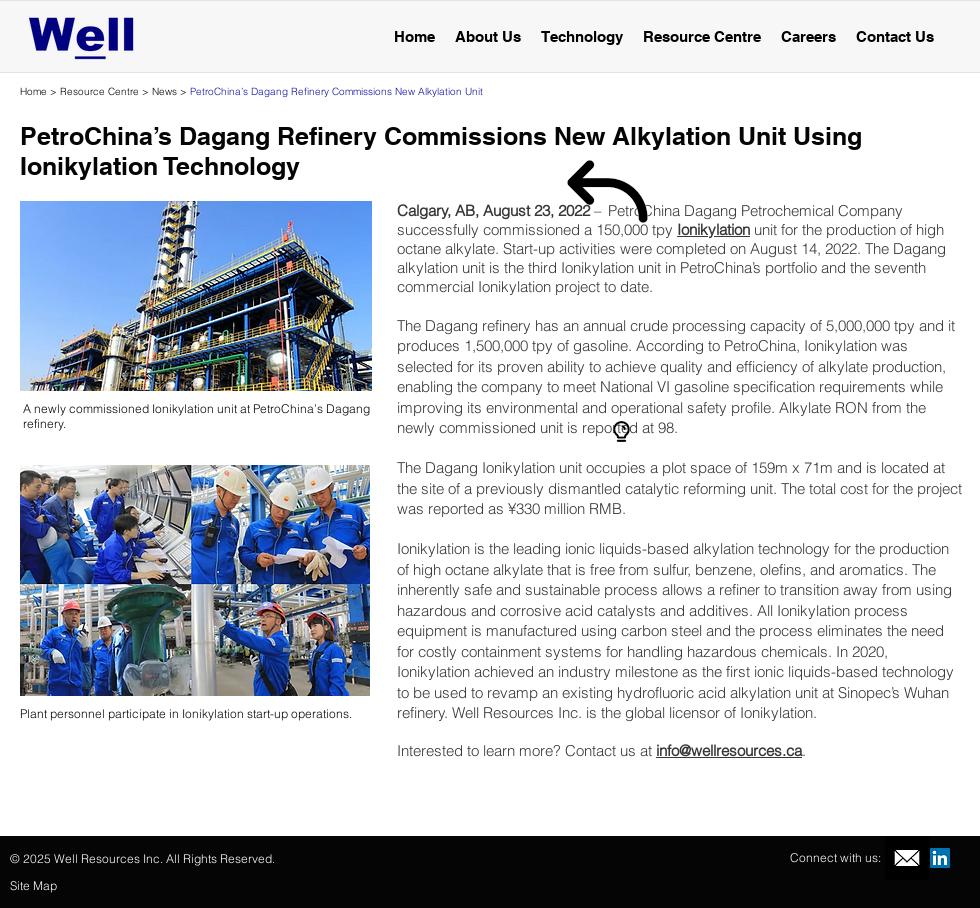  I want to click on reply to a message, so click(607, 191).